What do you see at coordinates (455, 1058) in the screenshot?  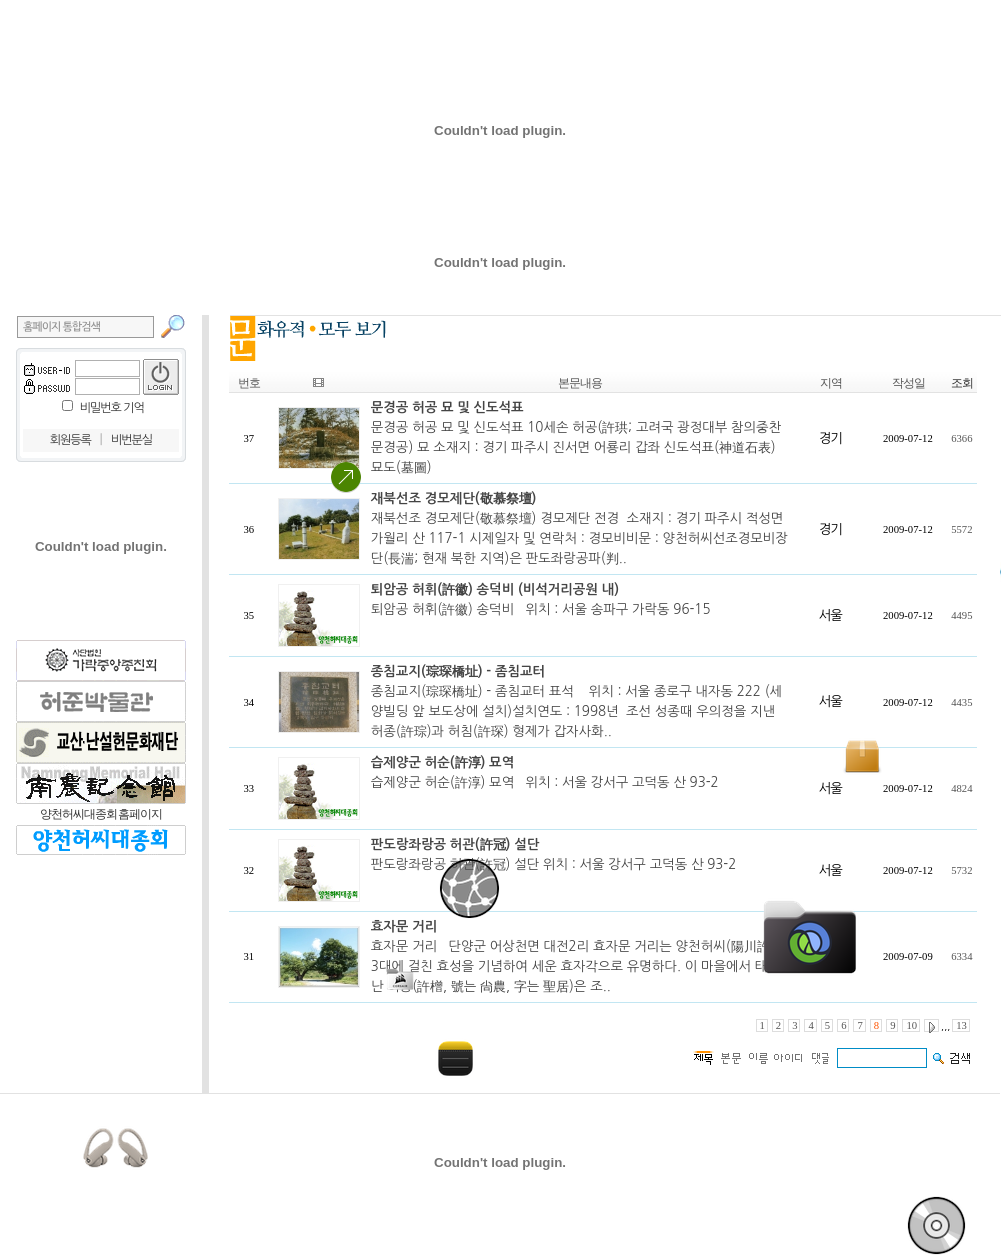 I see `open the notes app` at bounding box center [455, 1058].